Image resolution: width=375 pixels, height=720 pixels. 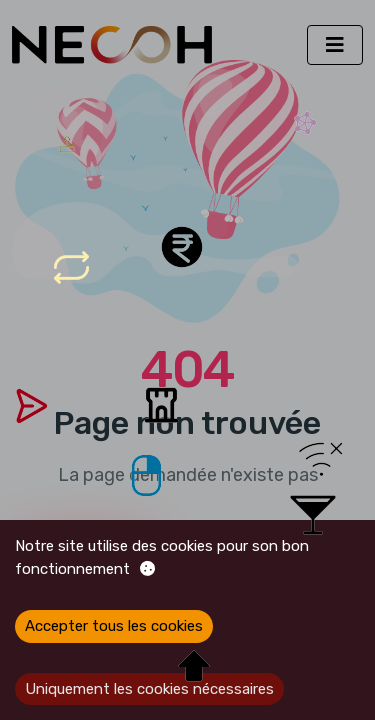 I want to click on send a message, so click(x=30, y=406).